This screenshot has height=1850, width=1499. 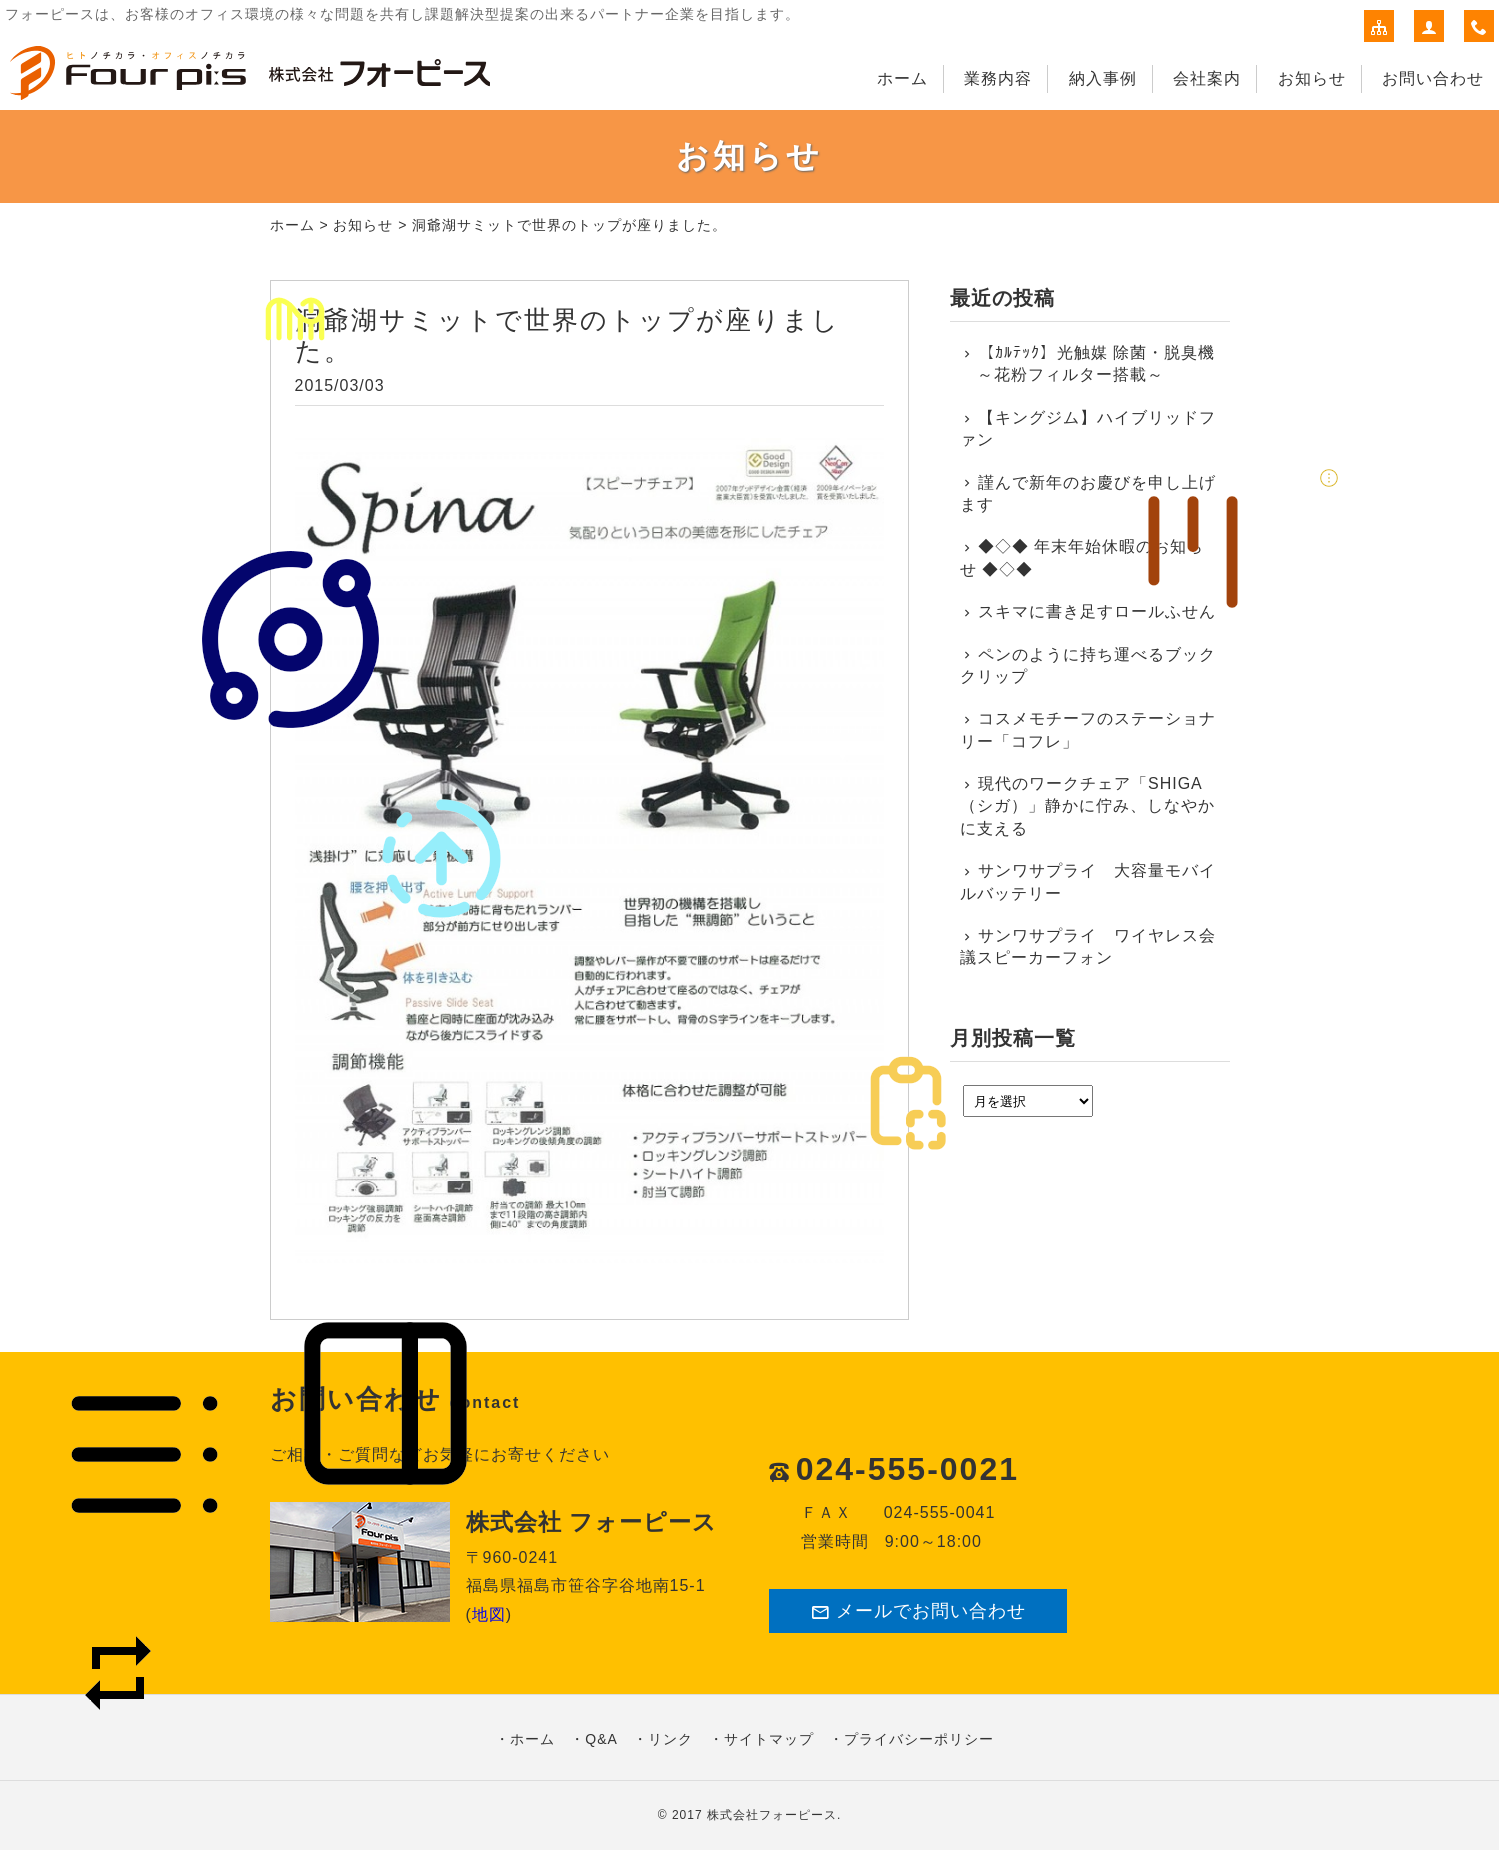 I want to click on access amusement park or theme park information, so click(x=295, y=319).